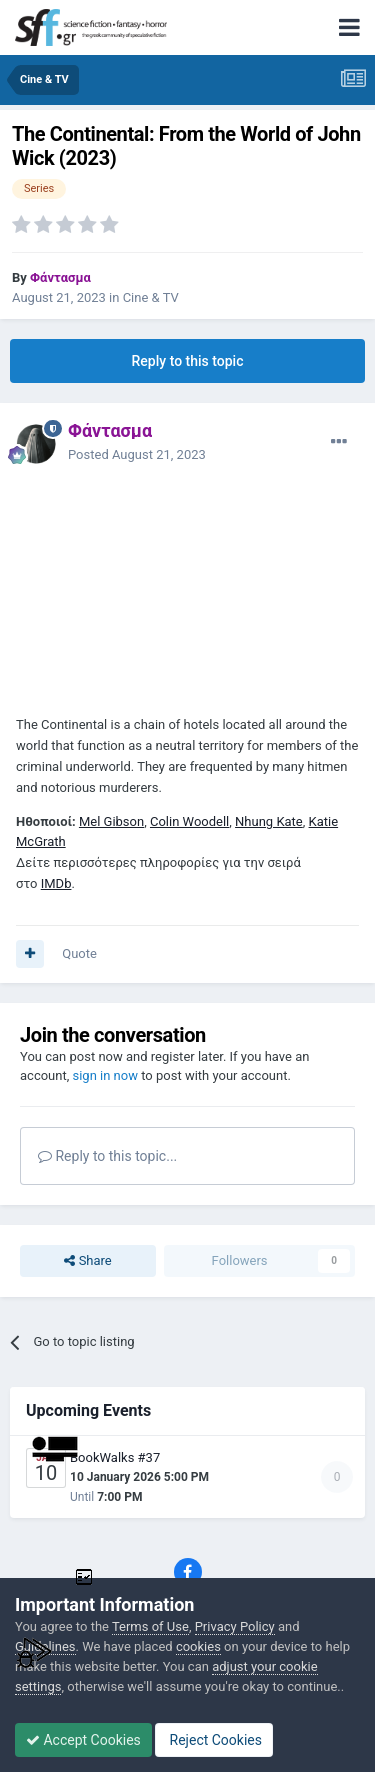 The image size is (375, 1772). What do you see at coordinates (34, 1650) in the screenshot?
I see `run debugger on all files or projects` at bounding box center [34, 1650].